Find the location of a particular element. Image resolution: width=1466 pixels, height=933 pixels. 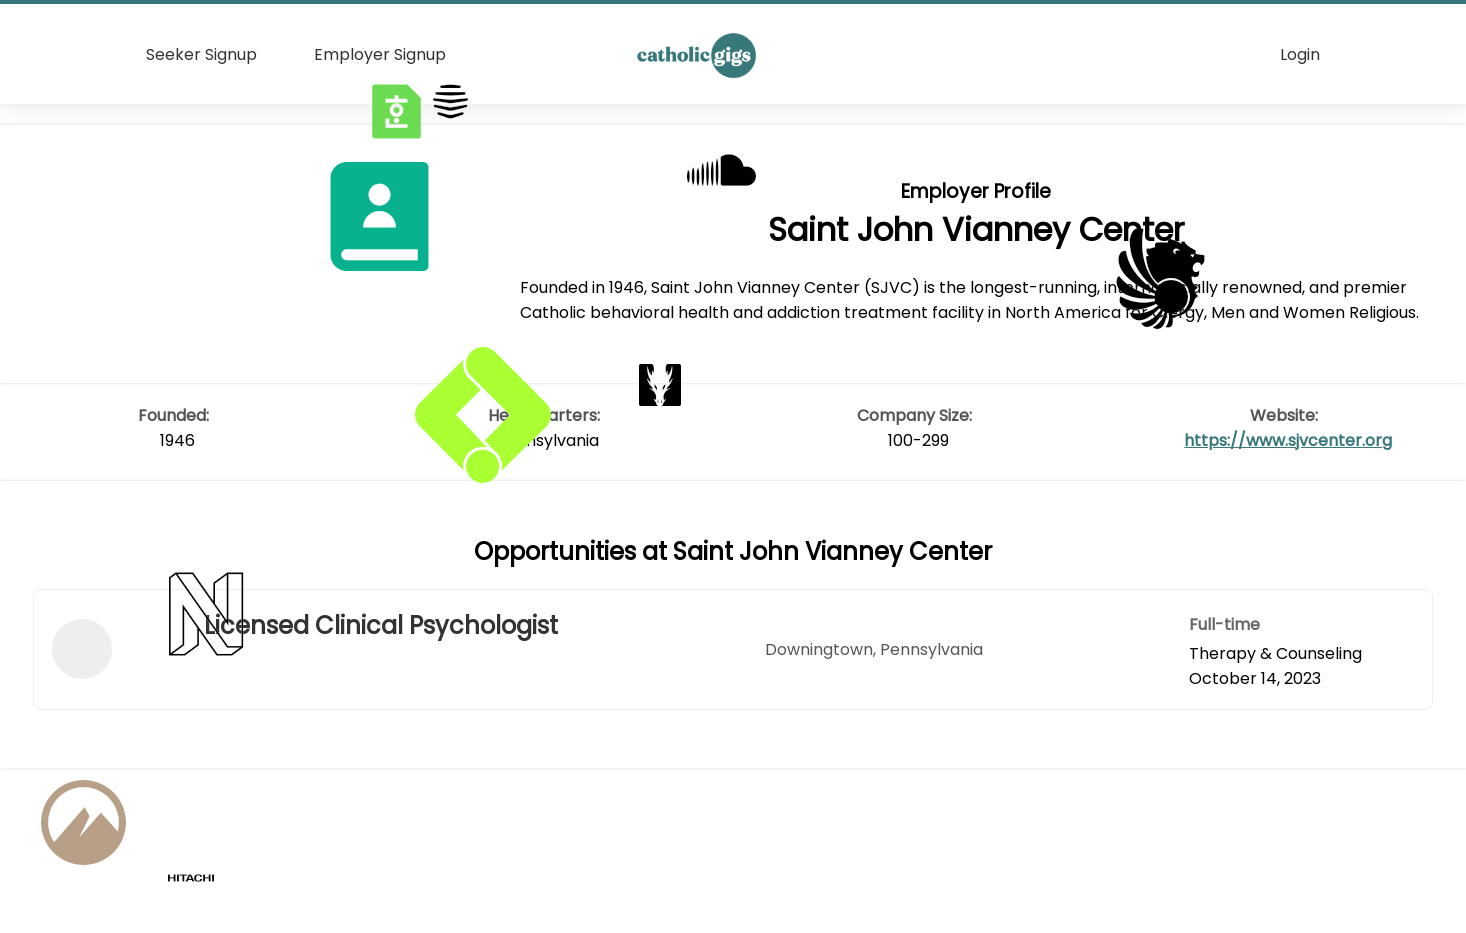

open soundcloud app is located at coordinates (721, 168).